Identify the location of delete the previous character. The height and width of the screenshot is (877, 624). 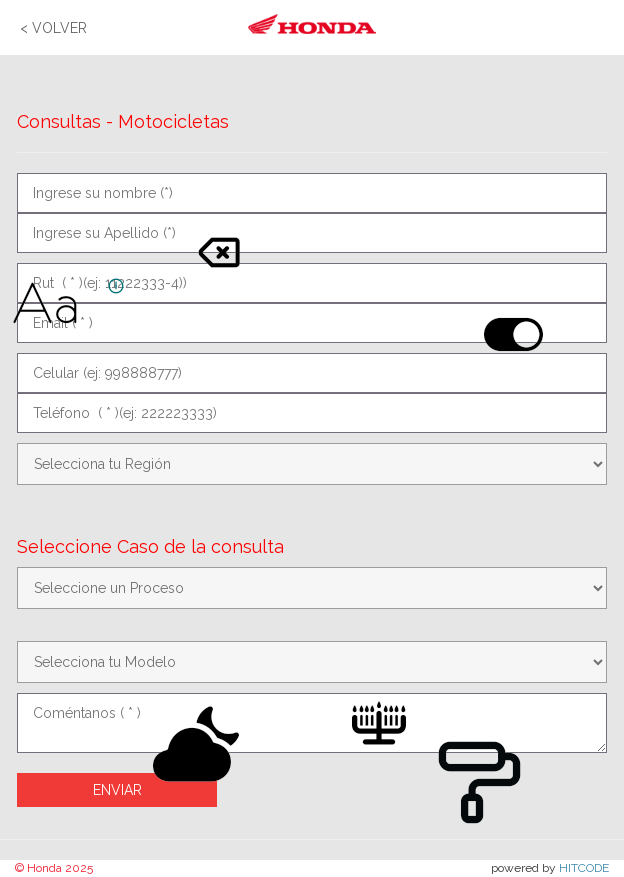
(218, 252).